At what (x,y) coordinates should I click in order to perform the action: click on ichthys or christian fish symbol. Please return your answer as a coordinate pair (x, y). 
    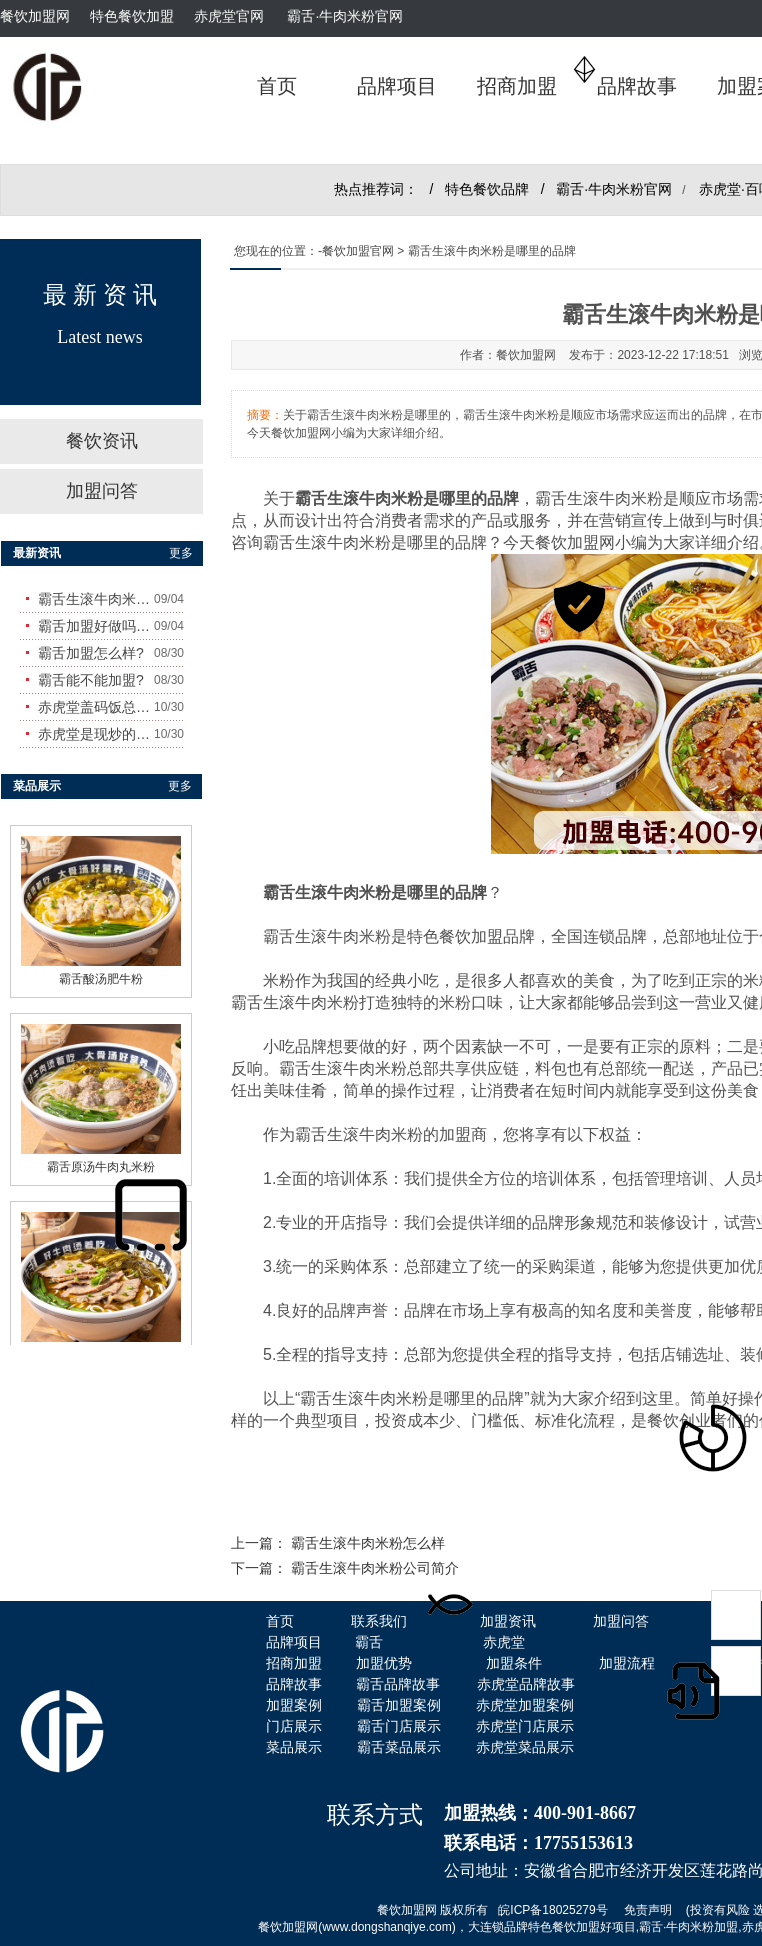
    Looking at the image, I should click on (450, 1604).